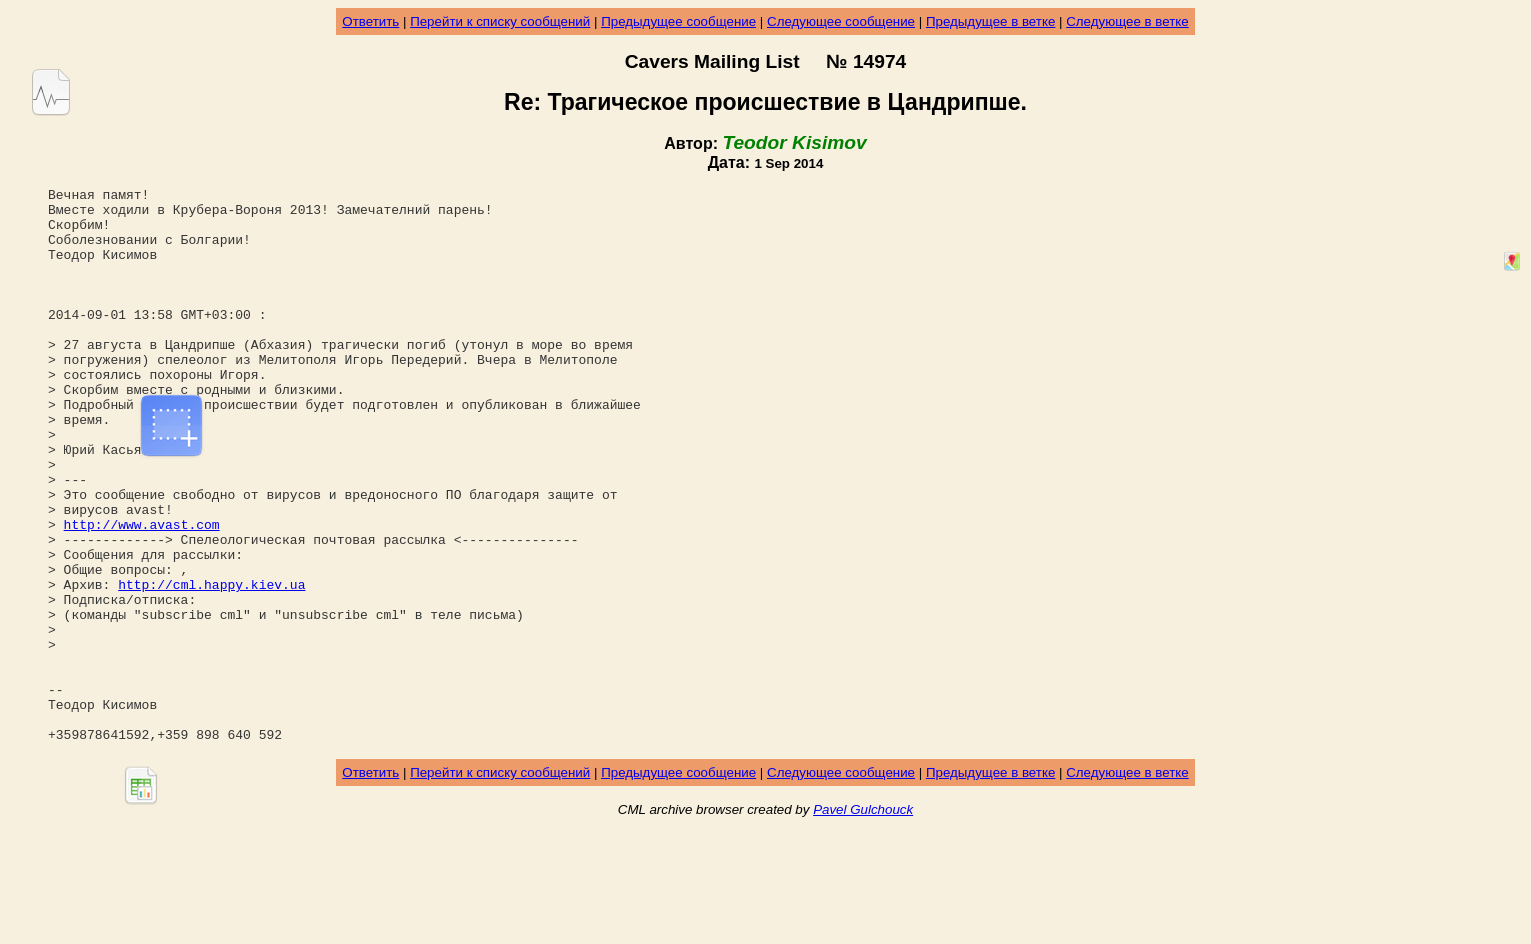  What do you see at coordinates (1512, 261) in the screenshot?
I see `open a GPX route or waypoint file` at bounding box center [1512, 261].